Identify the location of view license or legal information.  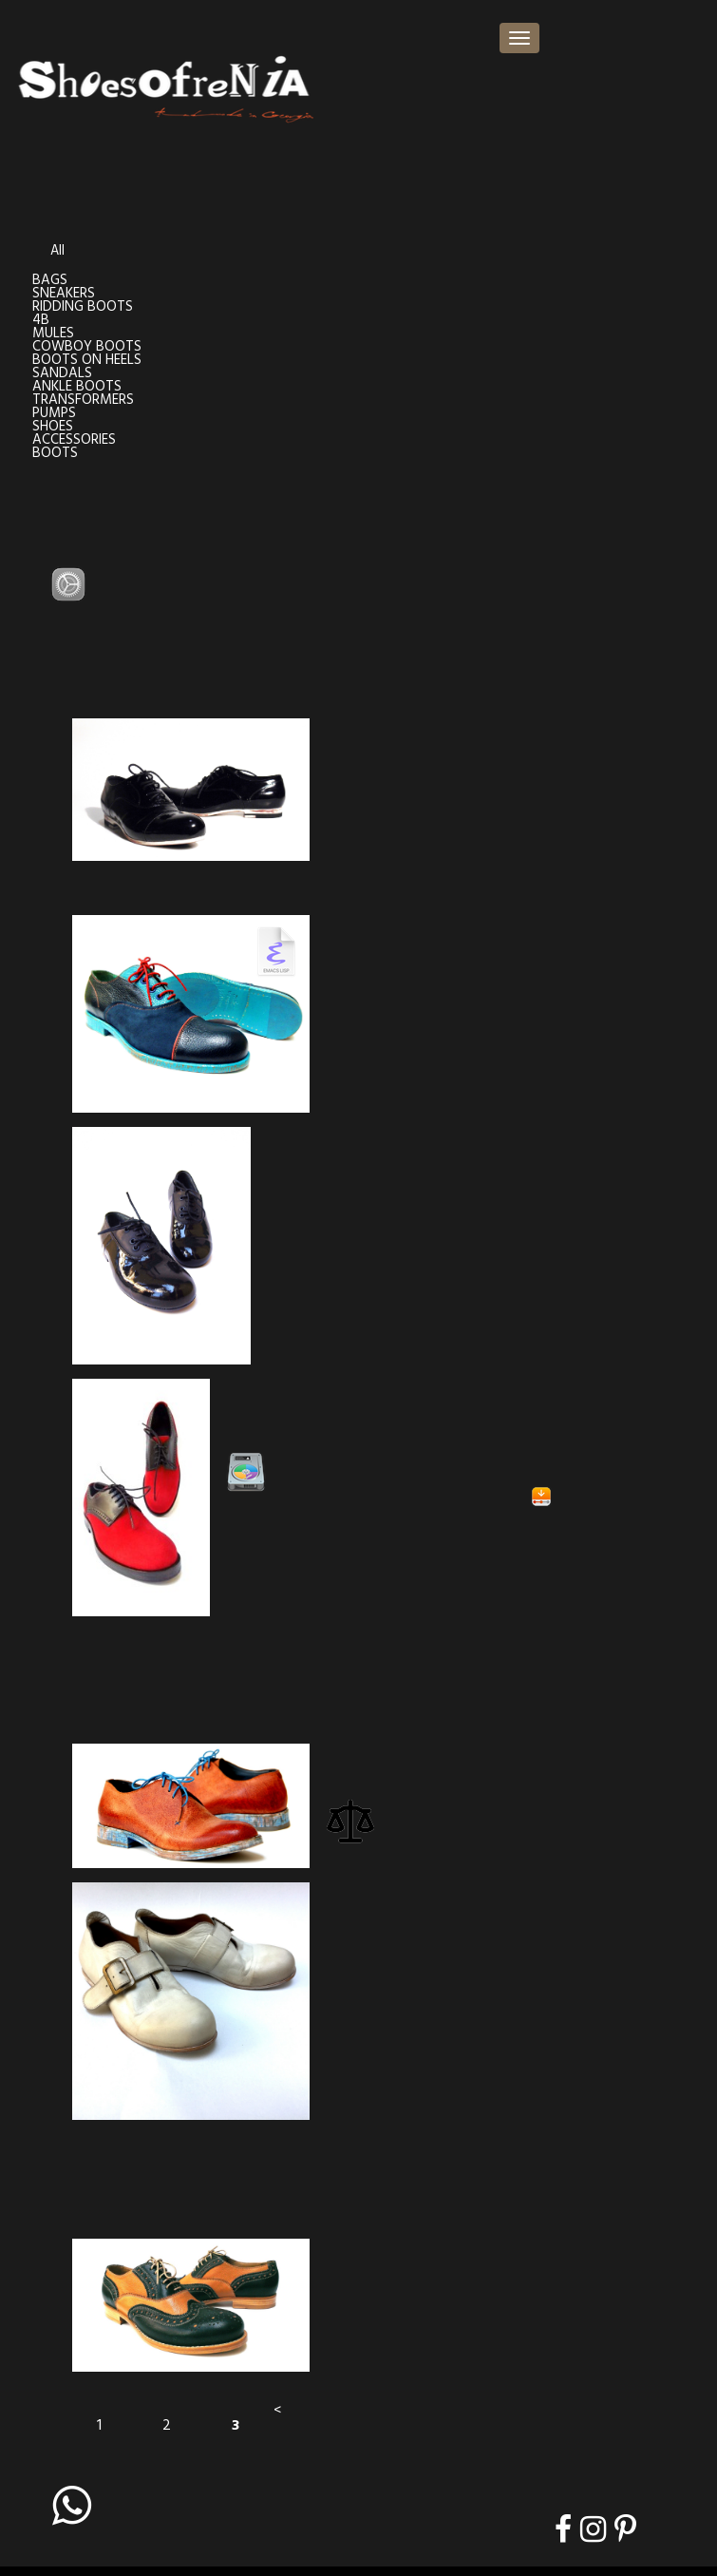
(350, 1823).